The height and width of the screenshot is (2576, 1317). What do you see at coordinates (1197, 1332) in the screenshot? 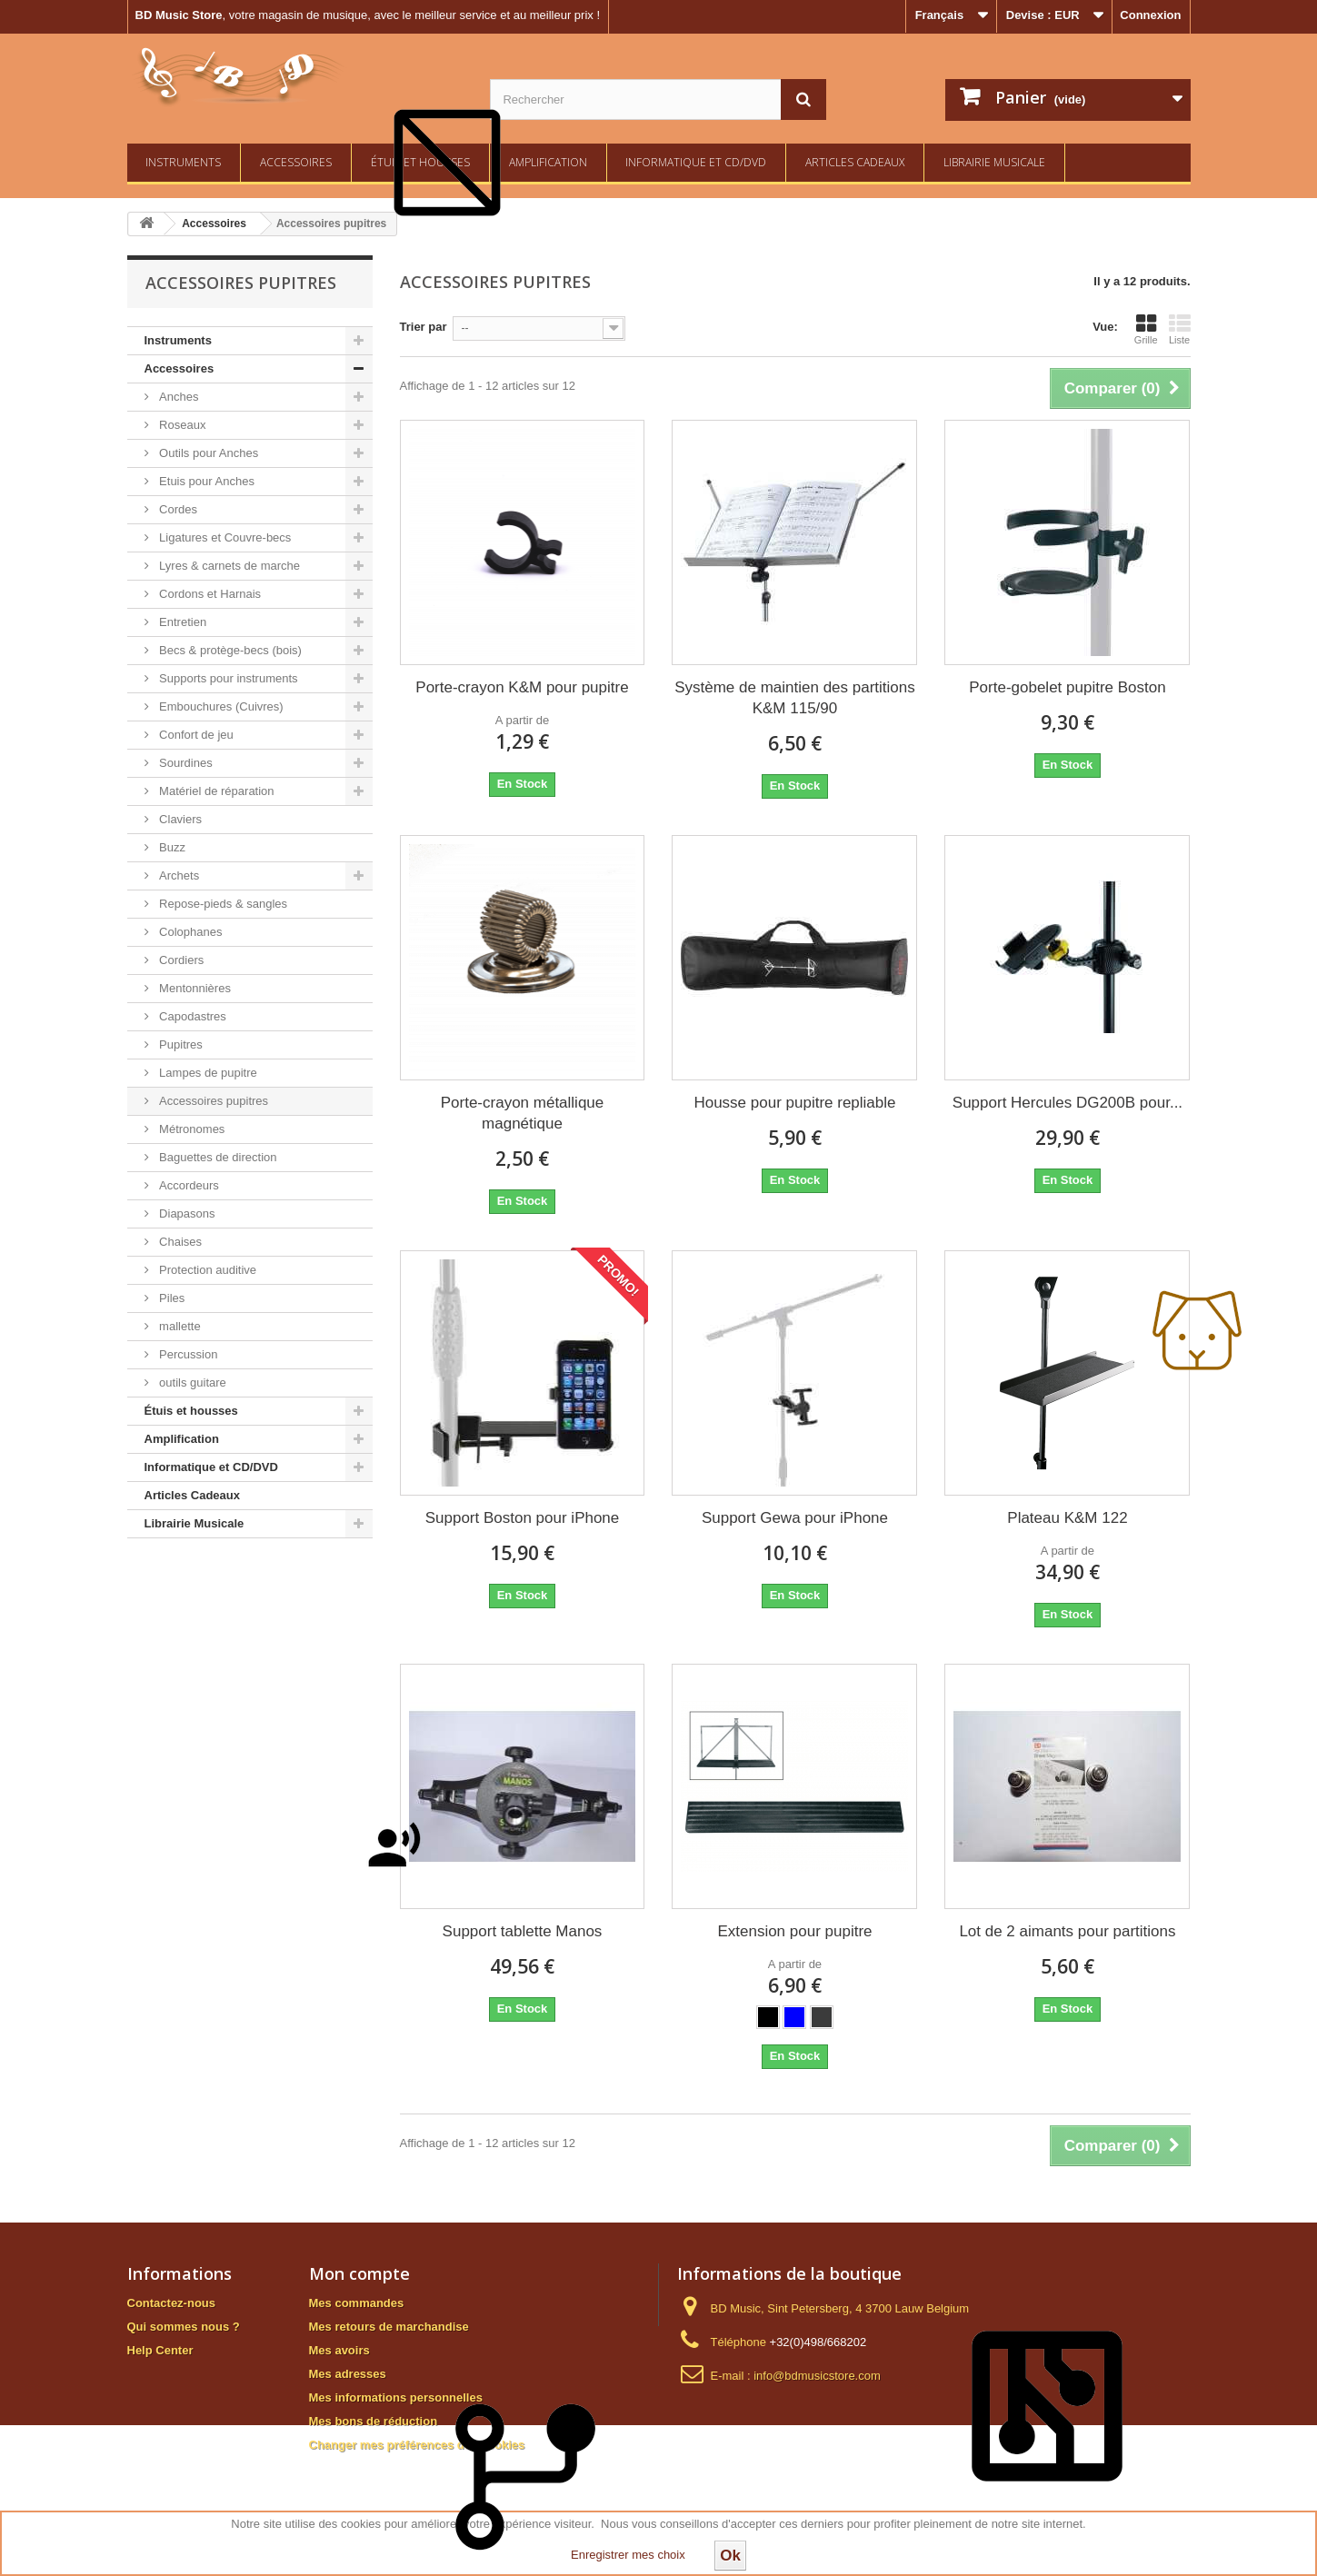
I see `view pet-related content or settings` at bounding box center [1197, 1332].